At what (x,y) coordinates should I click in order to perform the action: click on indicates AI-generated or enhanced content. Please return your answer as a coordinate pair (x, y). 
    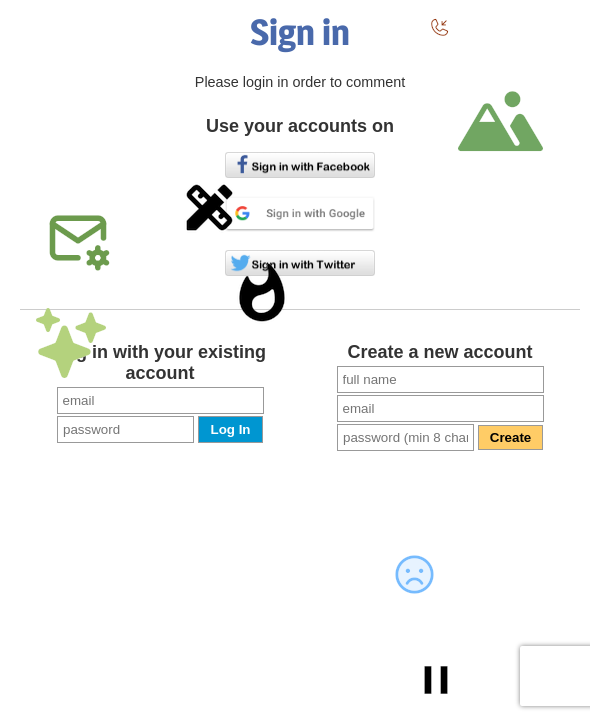
    Looking at the image, I should click on (71, 343).